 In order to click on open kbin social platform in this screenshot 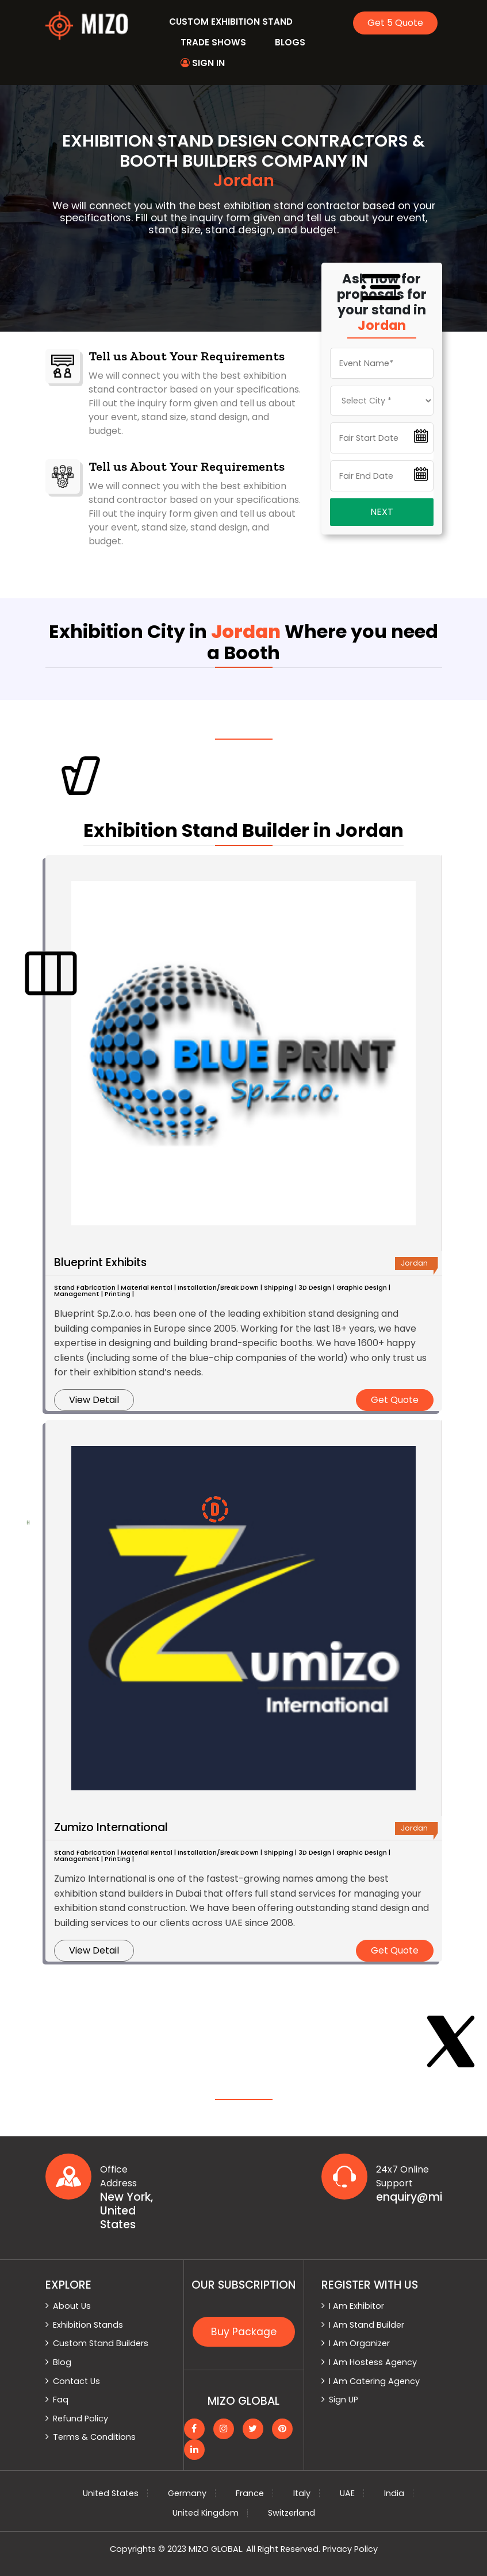, I will do `click(80, 775)`.